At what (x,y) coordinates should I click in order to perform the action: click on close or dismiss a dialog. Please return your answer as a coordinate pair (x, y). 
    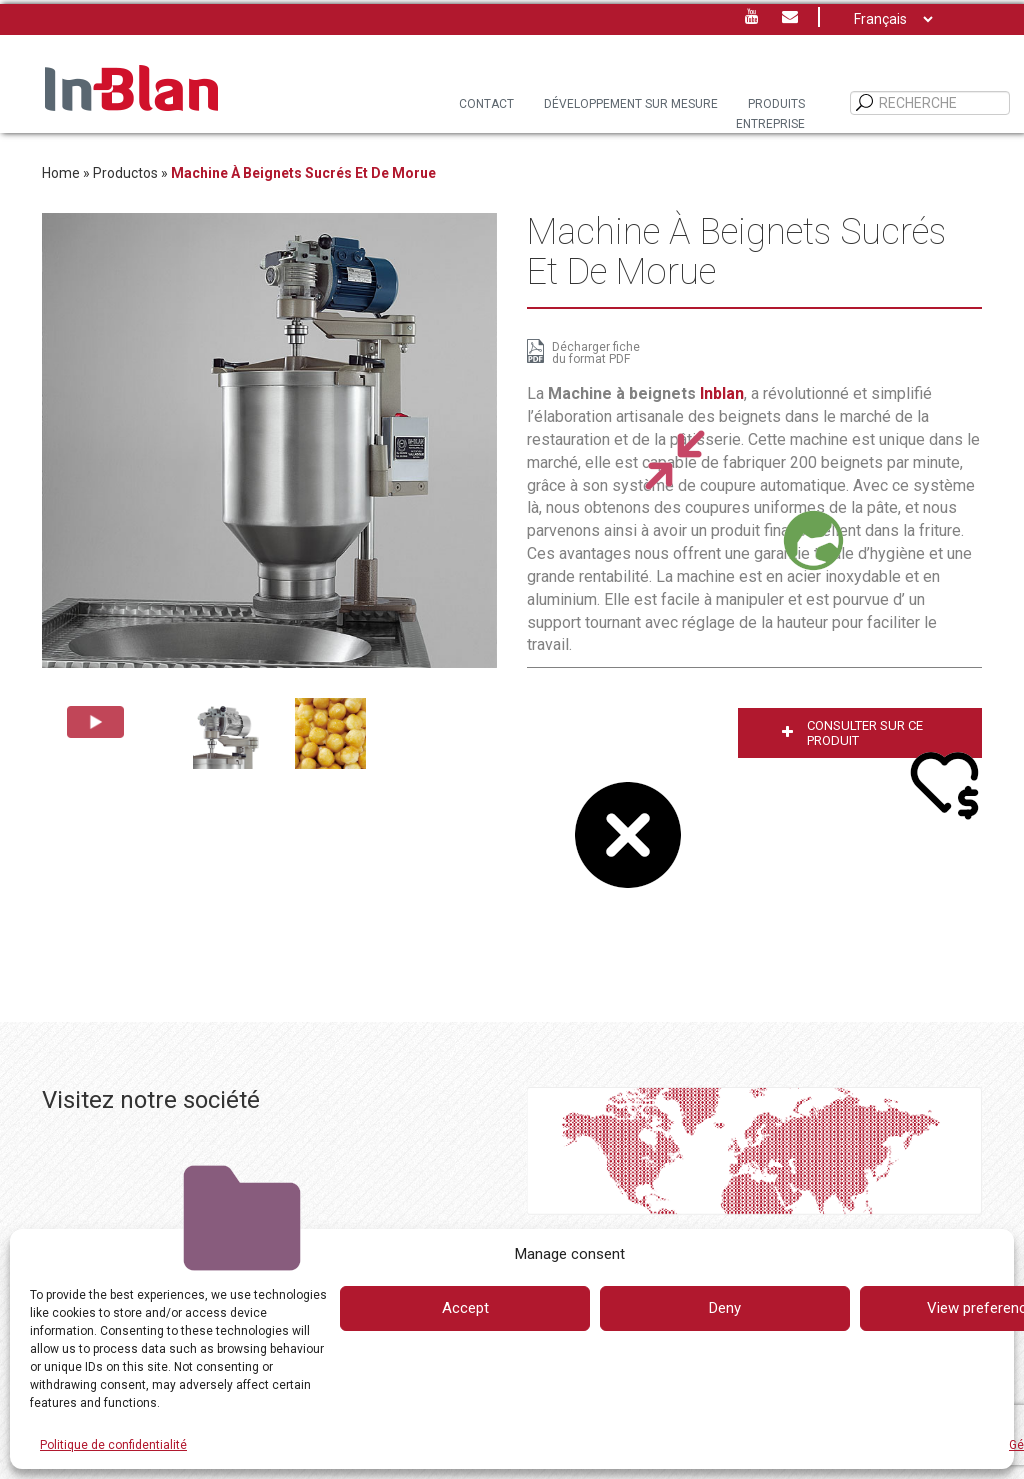
    Looking at the image, I should click on (628, 835).